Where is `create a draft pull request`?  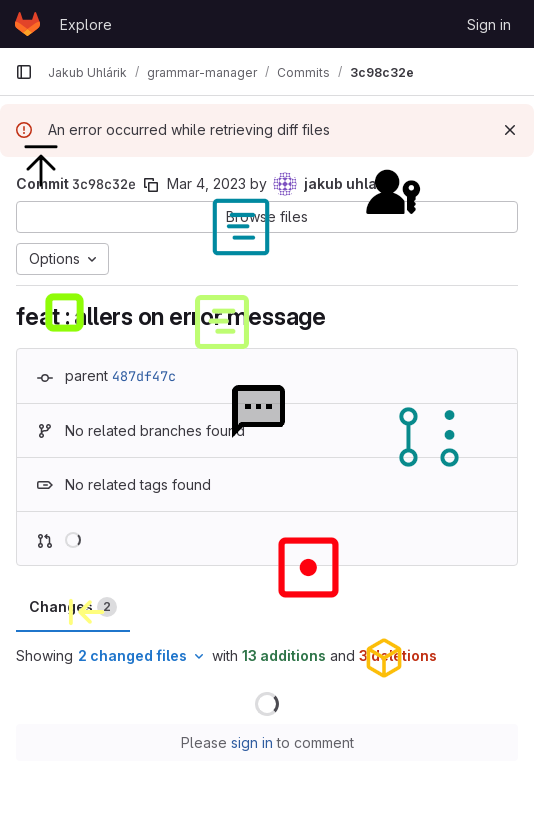
create a draft pull request is located at coordinates (429, 437).